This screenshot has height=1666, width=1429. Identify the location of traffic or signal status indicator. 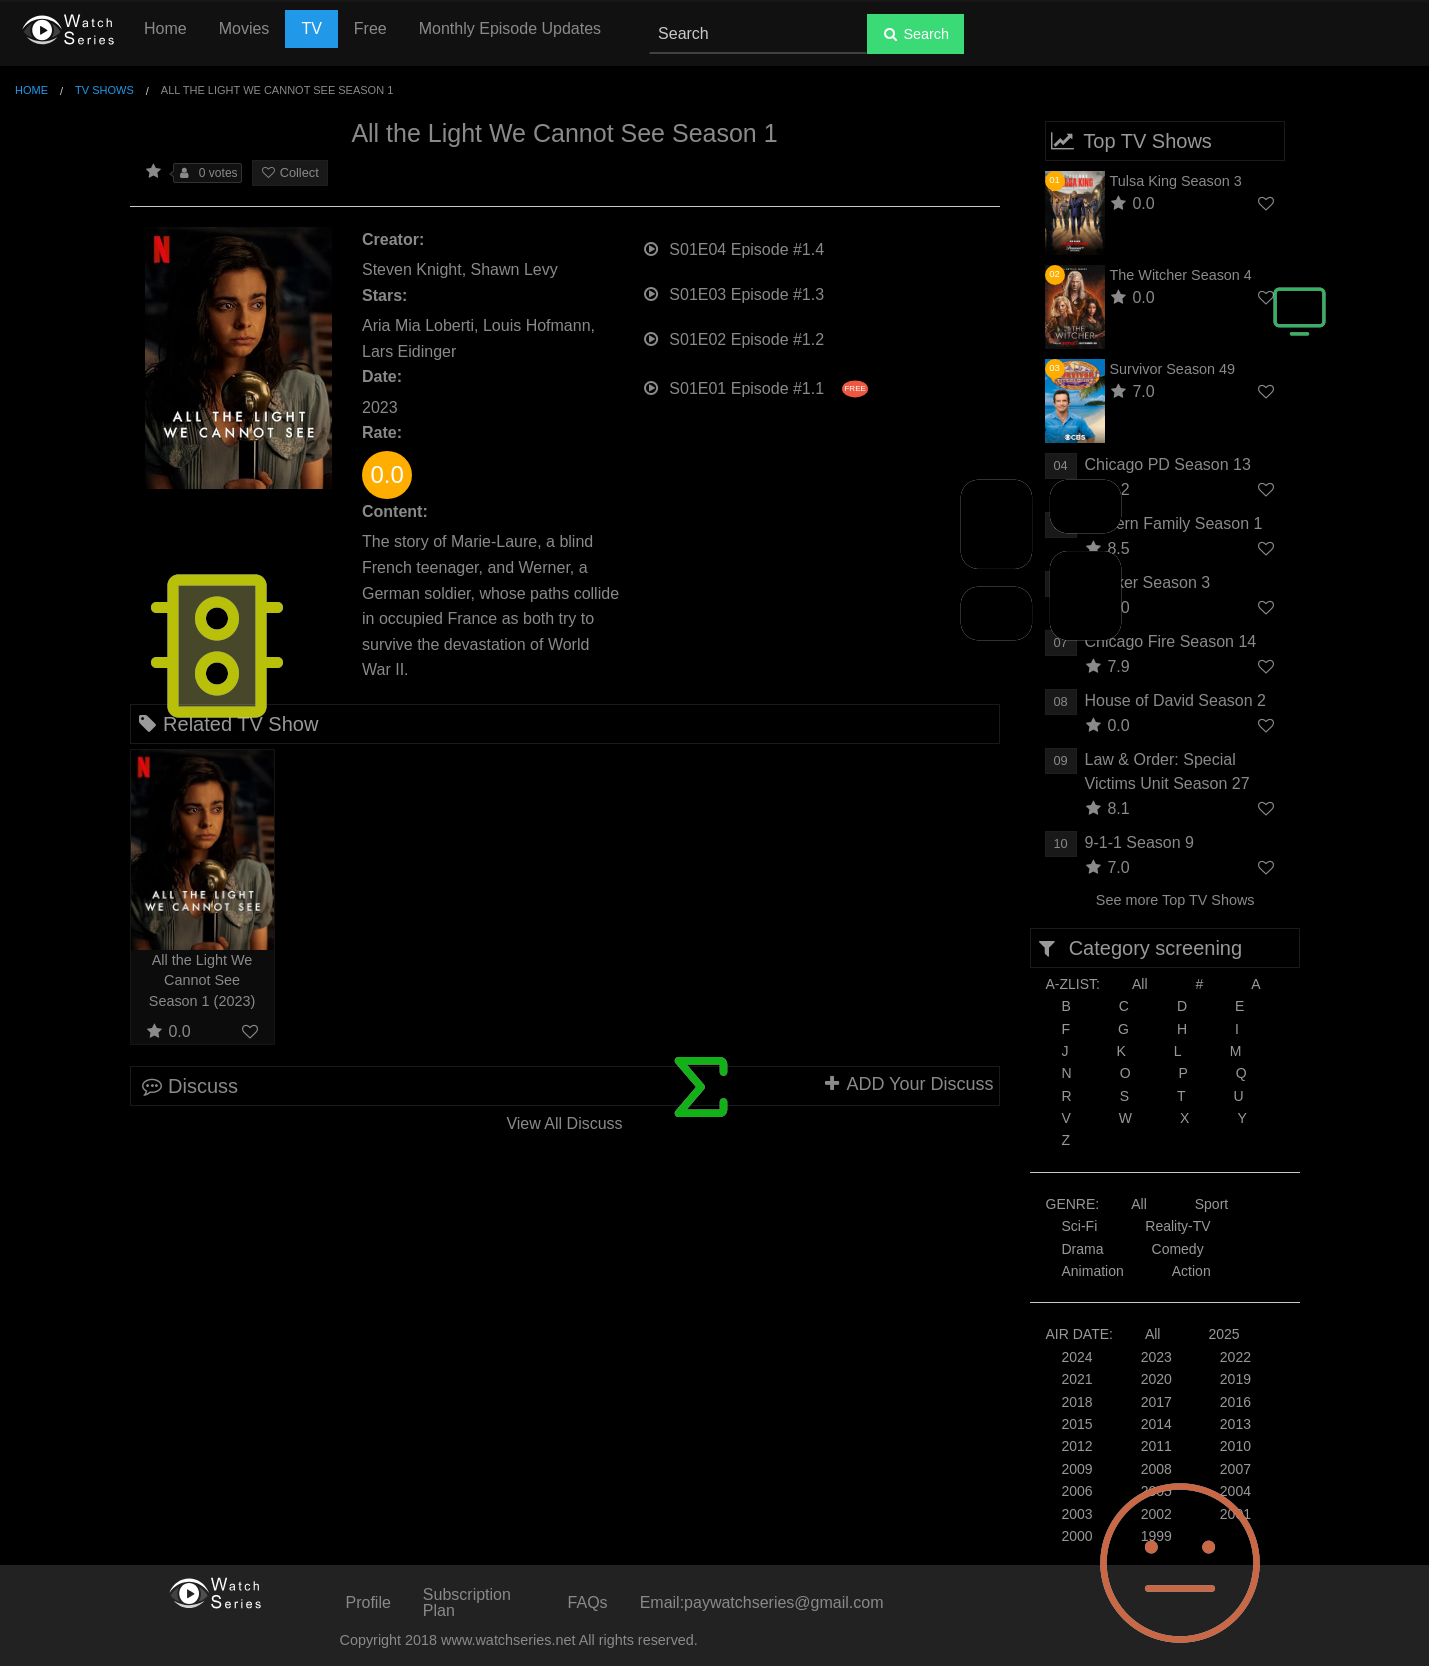
(217, 646).